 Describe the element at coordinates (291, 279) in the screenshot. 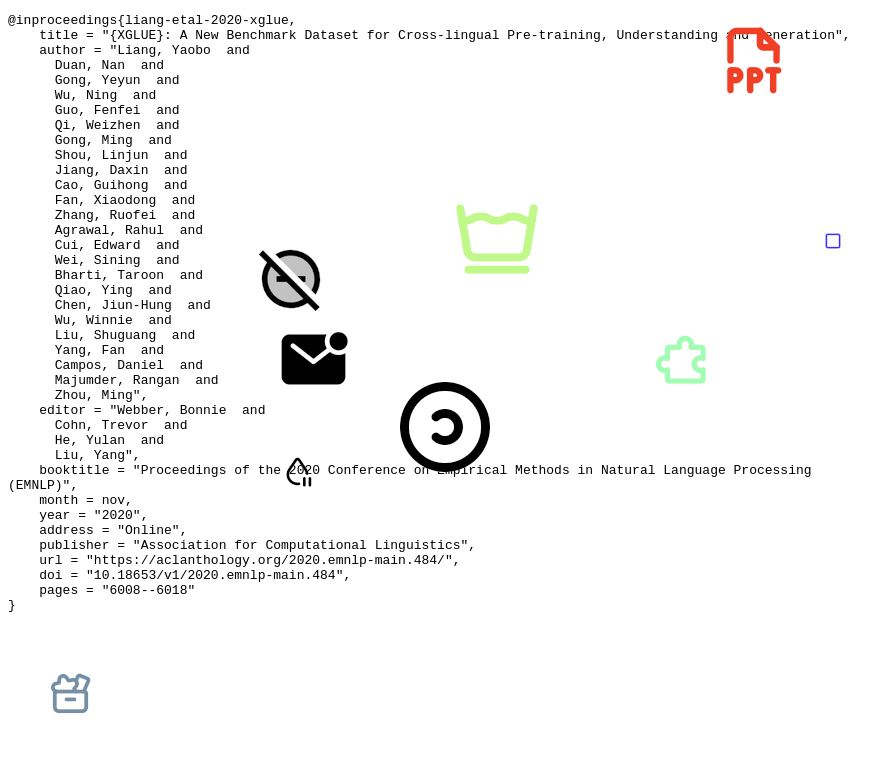

I see `disable do not disturb mode` at that location.